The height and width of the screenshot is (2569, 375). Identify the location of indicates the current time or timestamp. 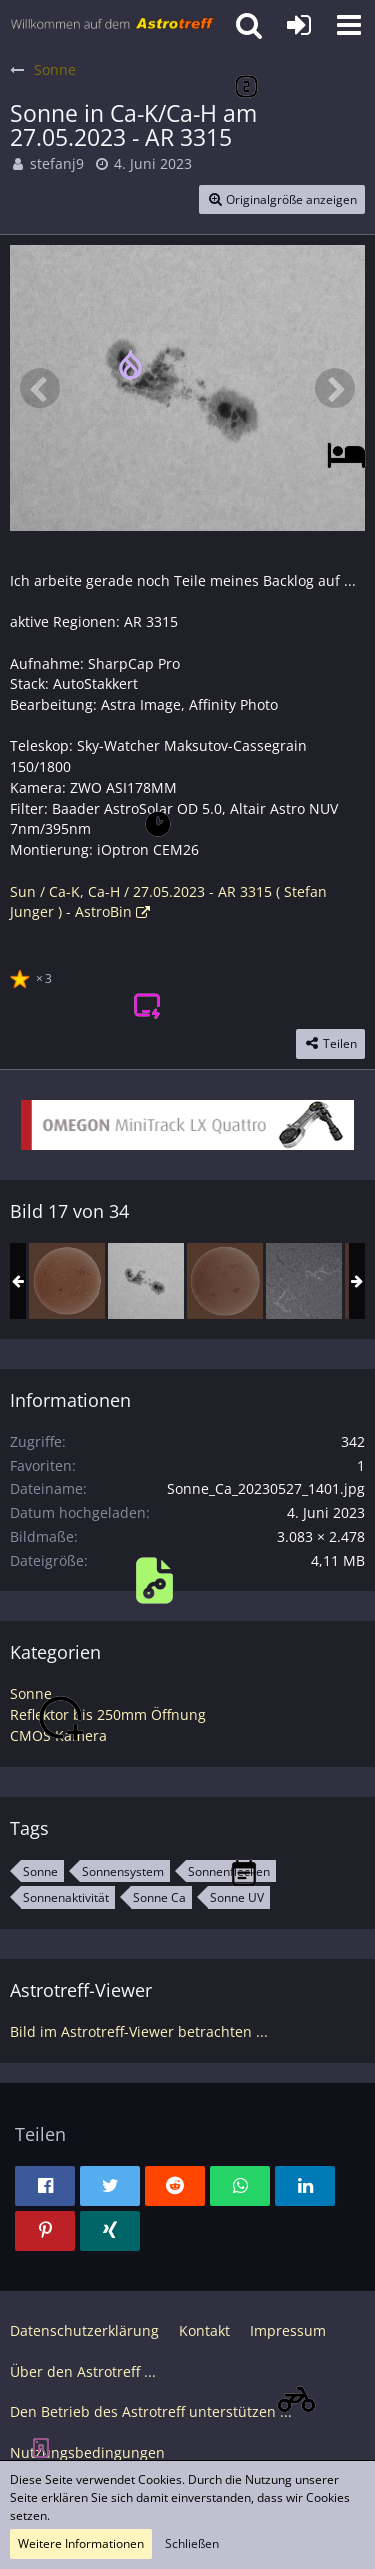
(158, 824).